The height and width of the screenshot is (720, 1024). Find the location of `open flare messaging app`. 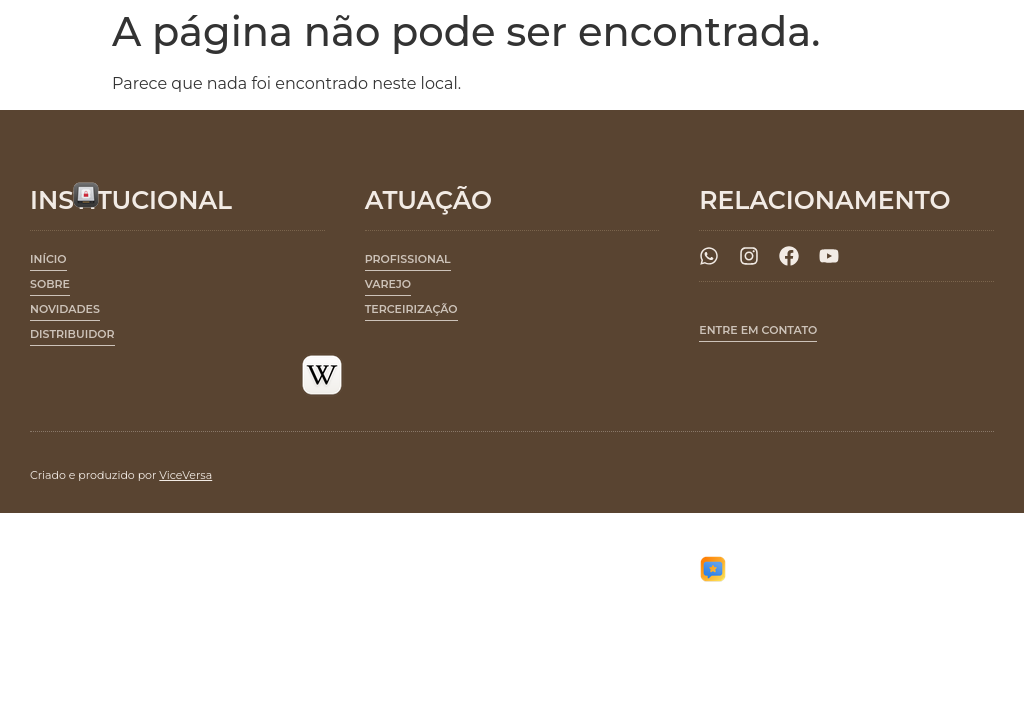

open flare messaging app is located at coordinates (713, 569).